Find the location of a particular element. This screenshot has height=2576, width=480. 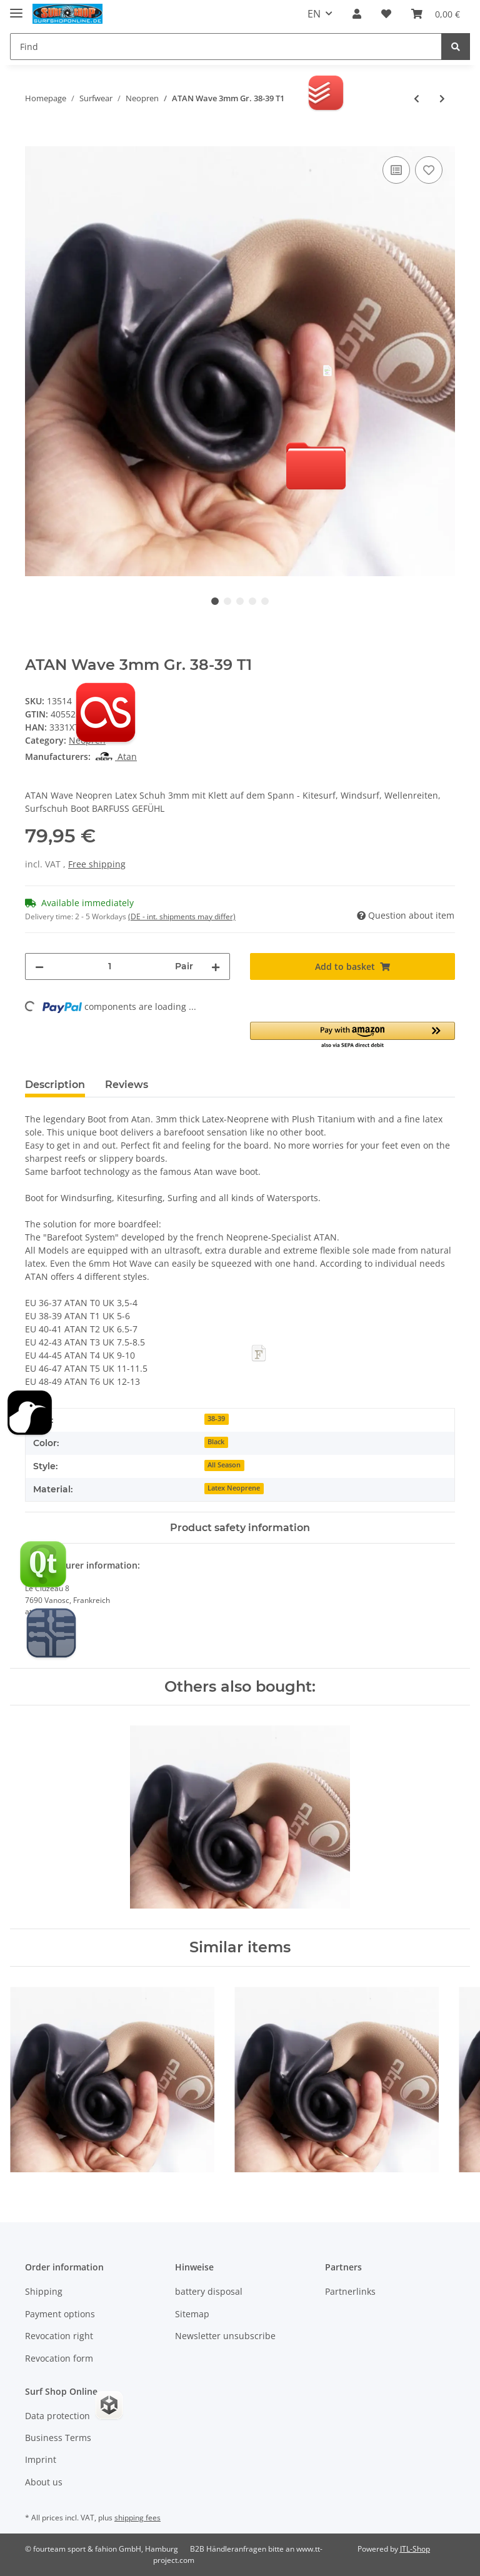

open unity hub application is located at coordinates (109, 2405).